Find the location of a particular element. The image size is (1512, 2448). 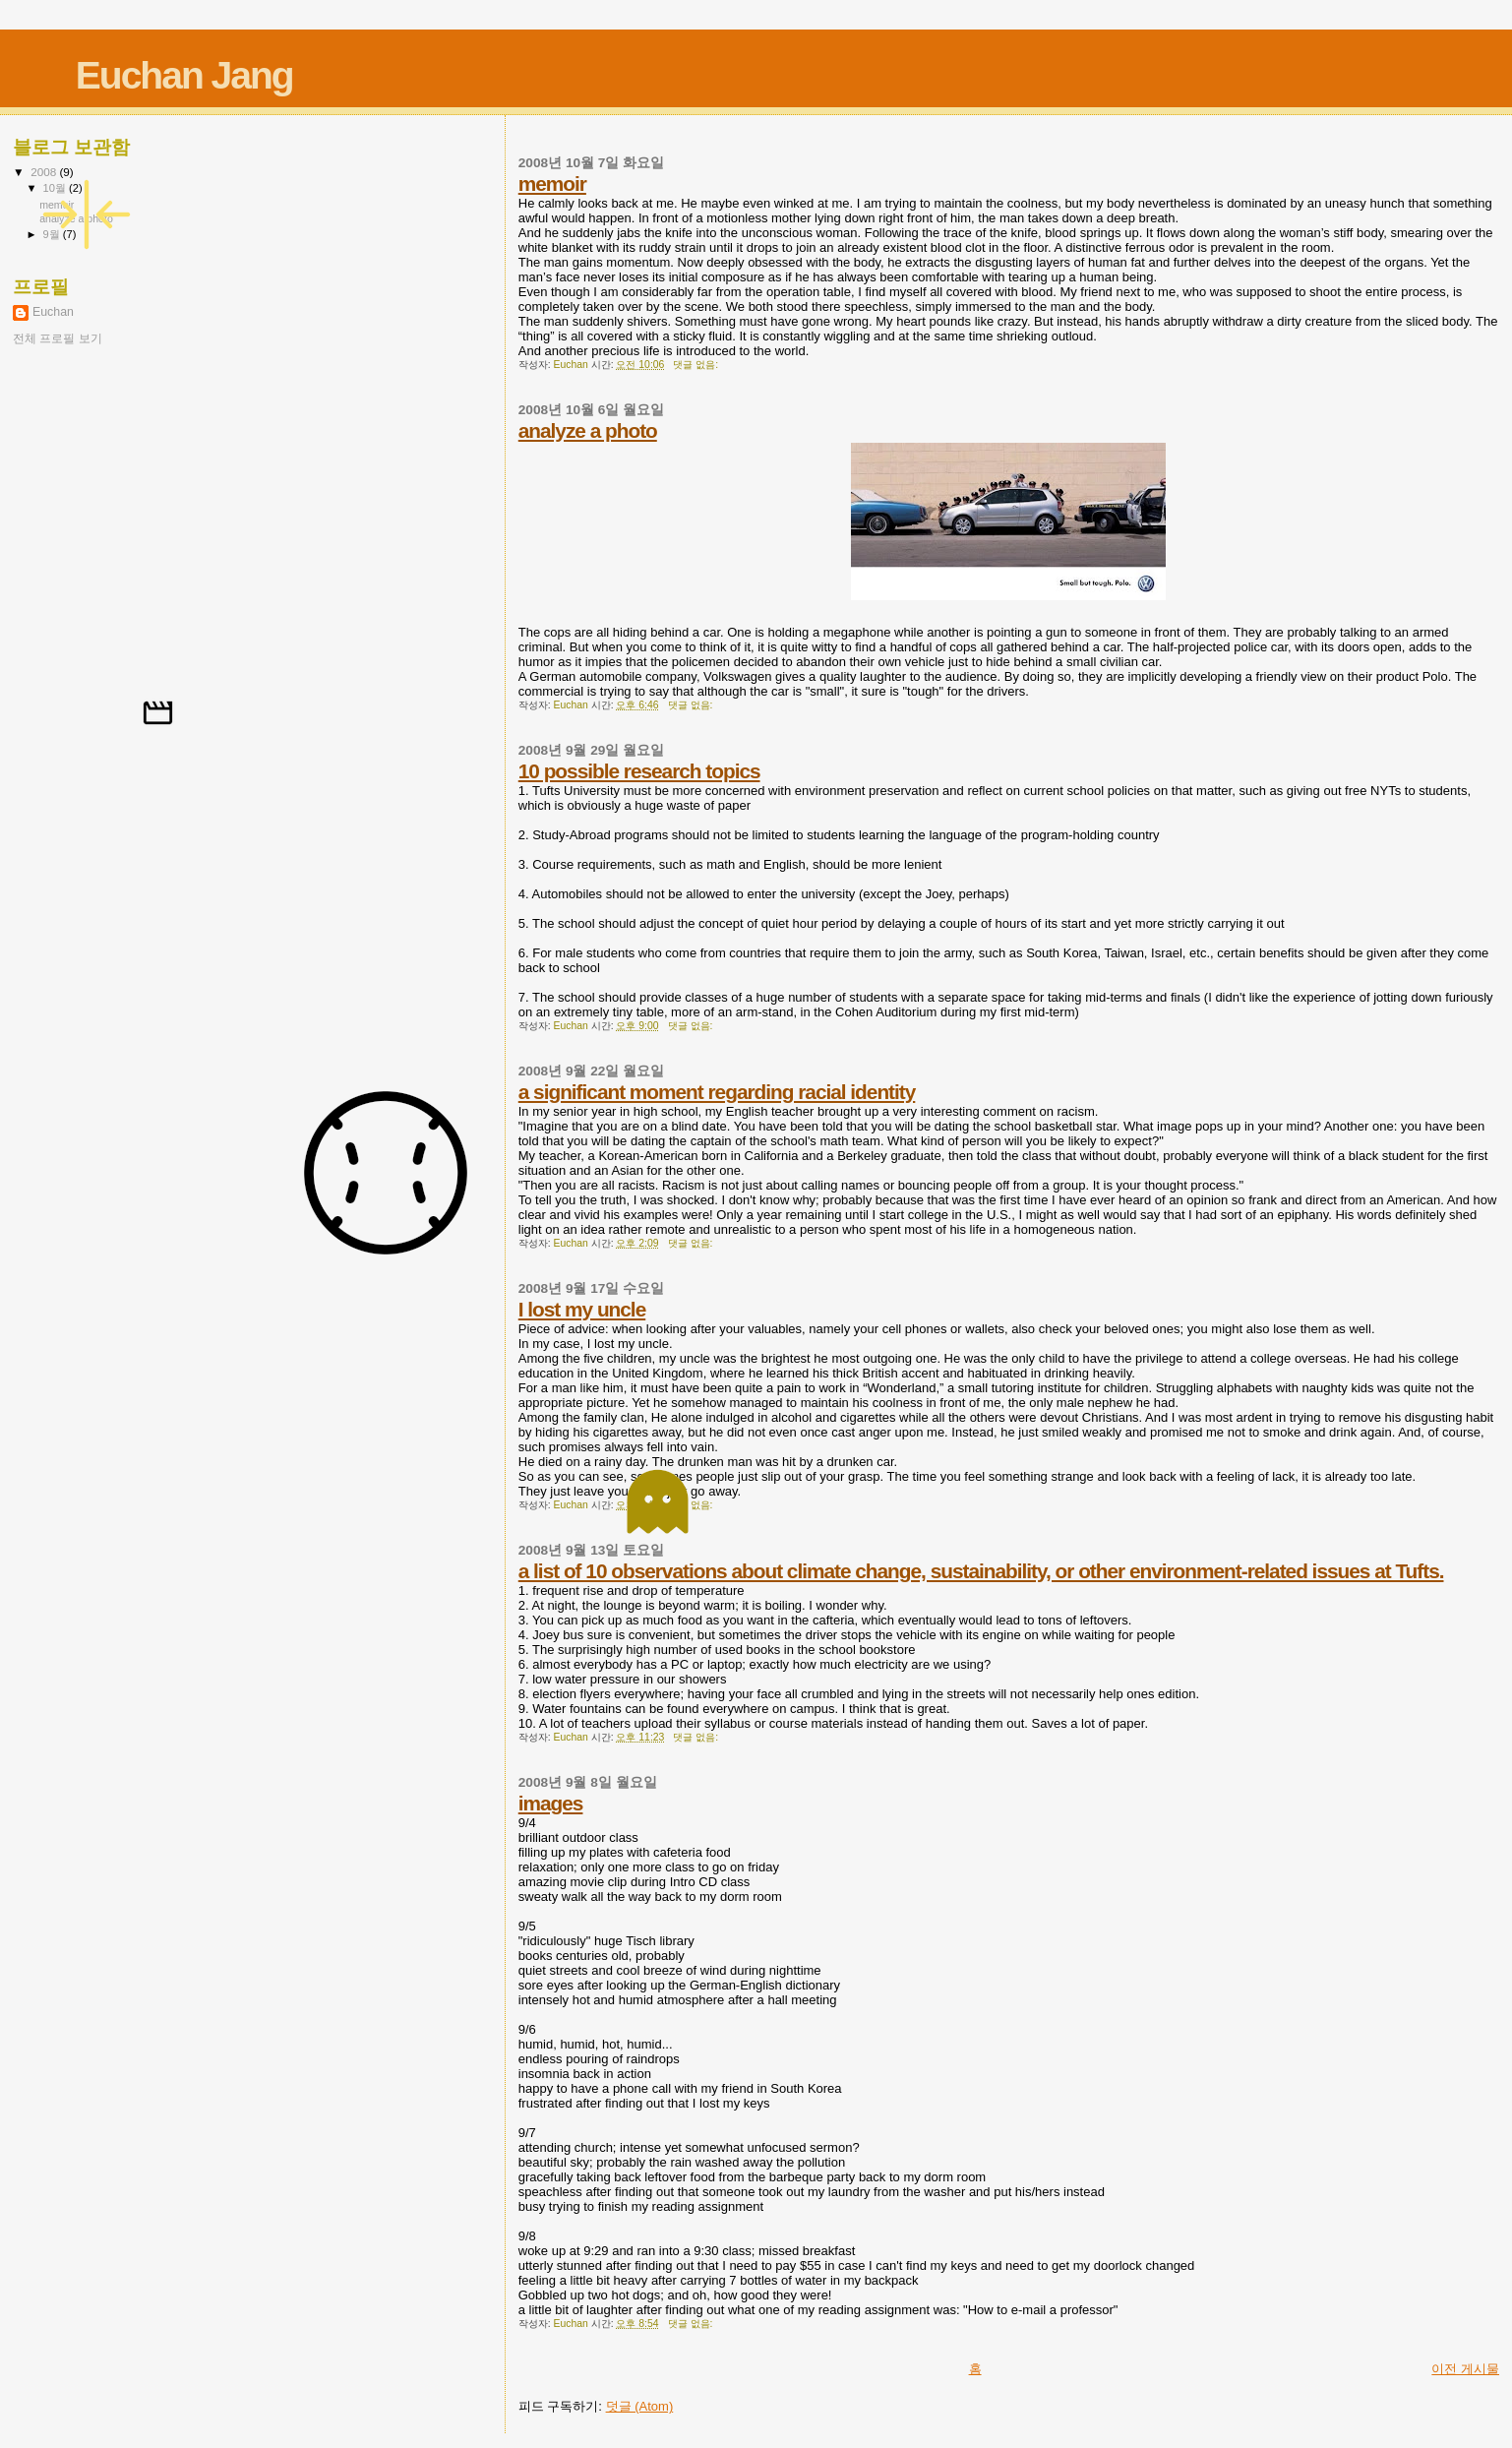

access video or movie content is located at coordinates (157, 712).